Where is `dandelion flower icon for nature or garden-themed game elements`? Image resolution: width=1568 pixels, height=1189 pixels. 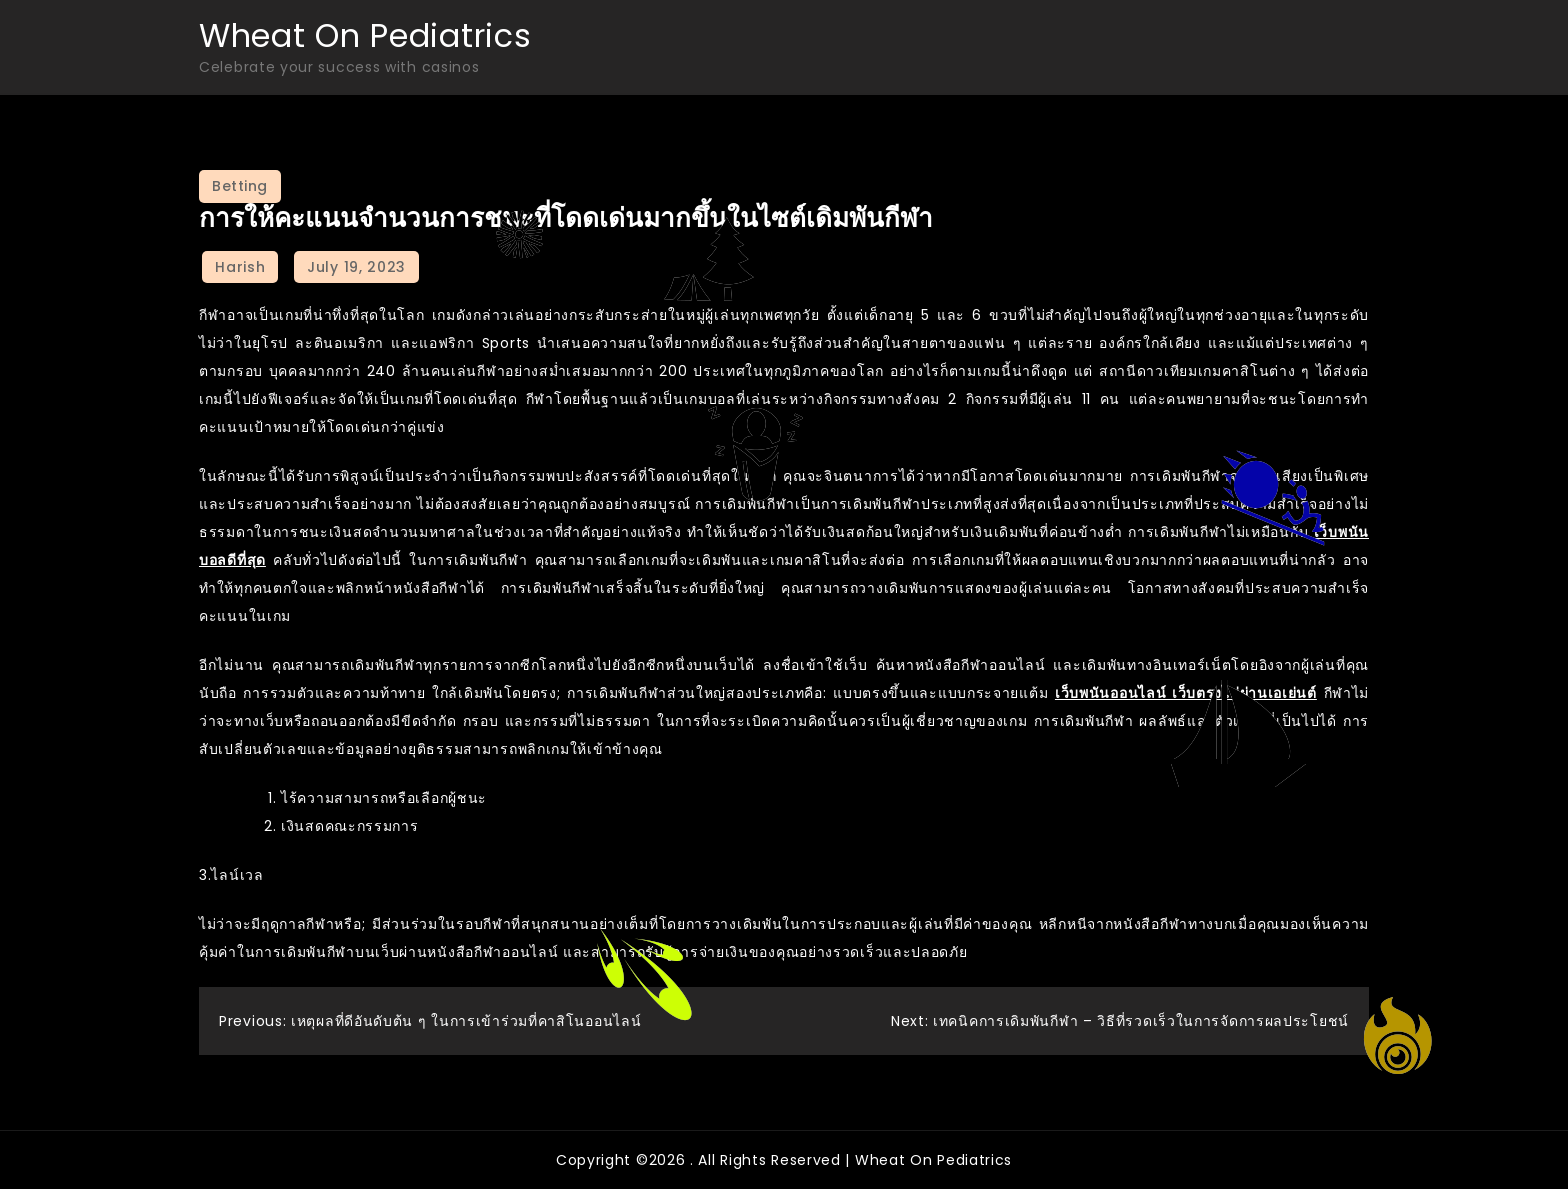
dandelion flower icon for nature or garden-themed game elements is located at coordinates (519, 234).